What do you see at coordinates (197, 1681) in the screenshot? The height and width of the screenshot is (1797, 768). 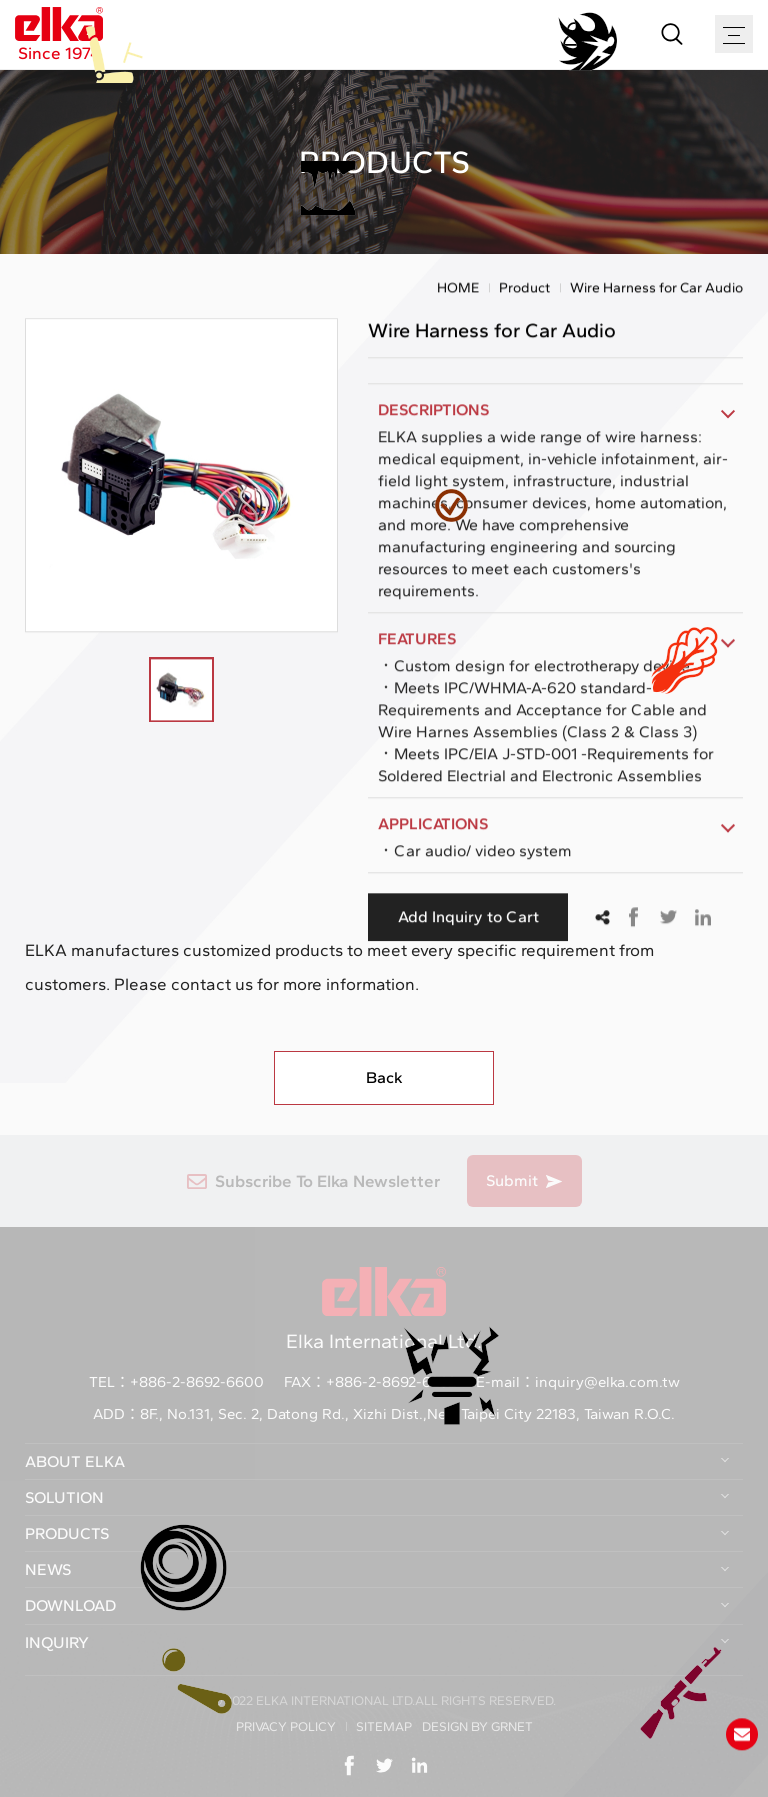 I see `play pinball game` at bounding box center [197, 1681].